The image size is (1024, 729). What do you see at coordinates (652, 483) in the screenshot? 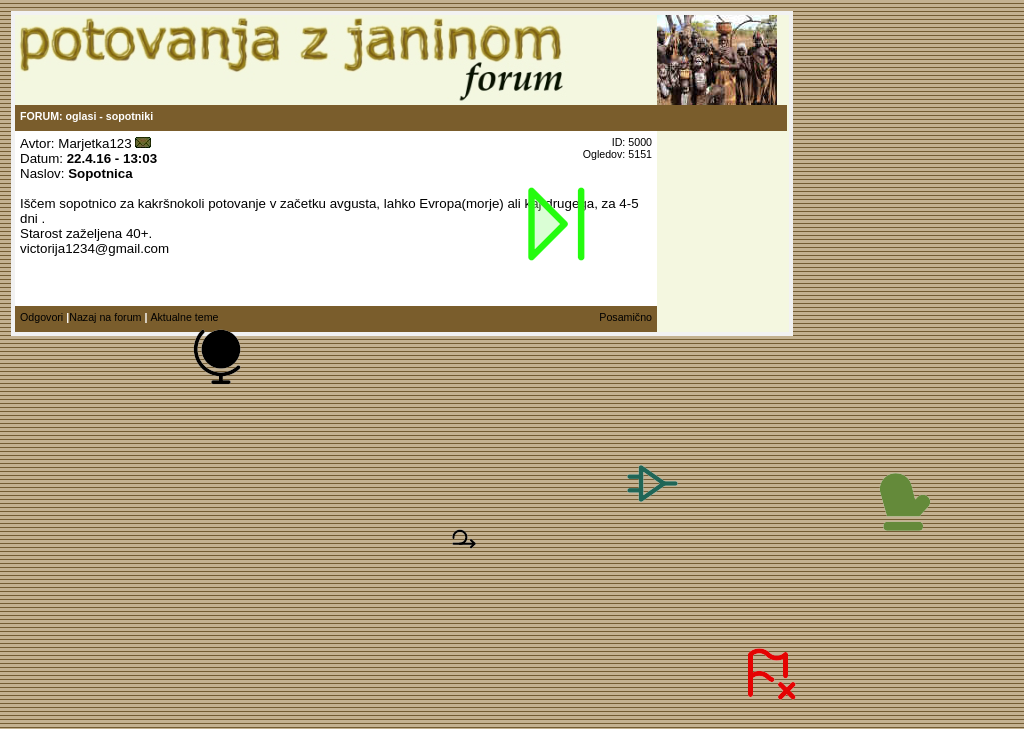
I see `logic buffer gate symbol in circuit design` at bounding box center [652, 483].